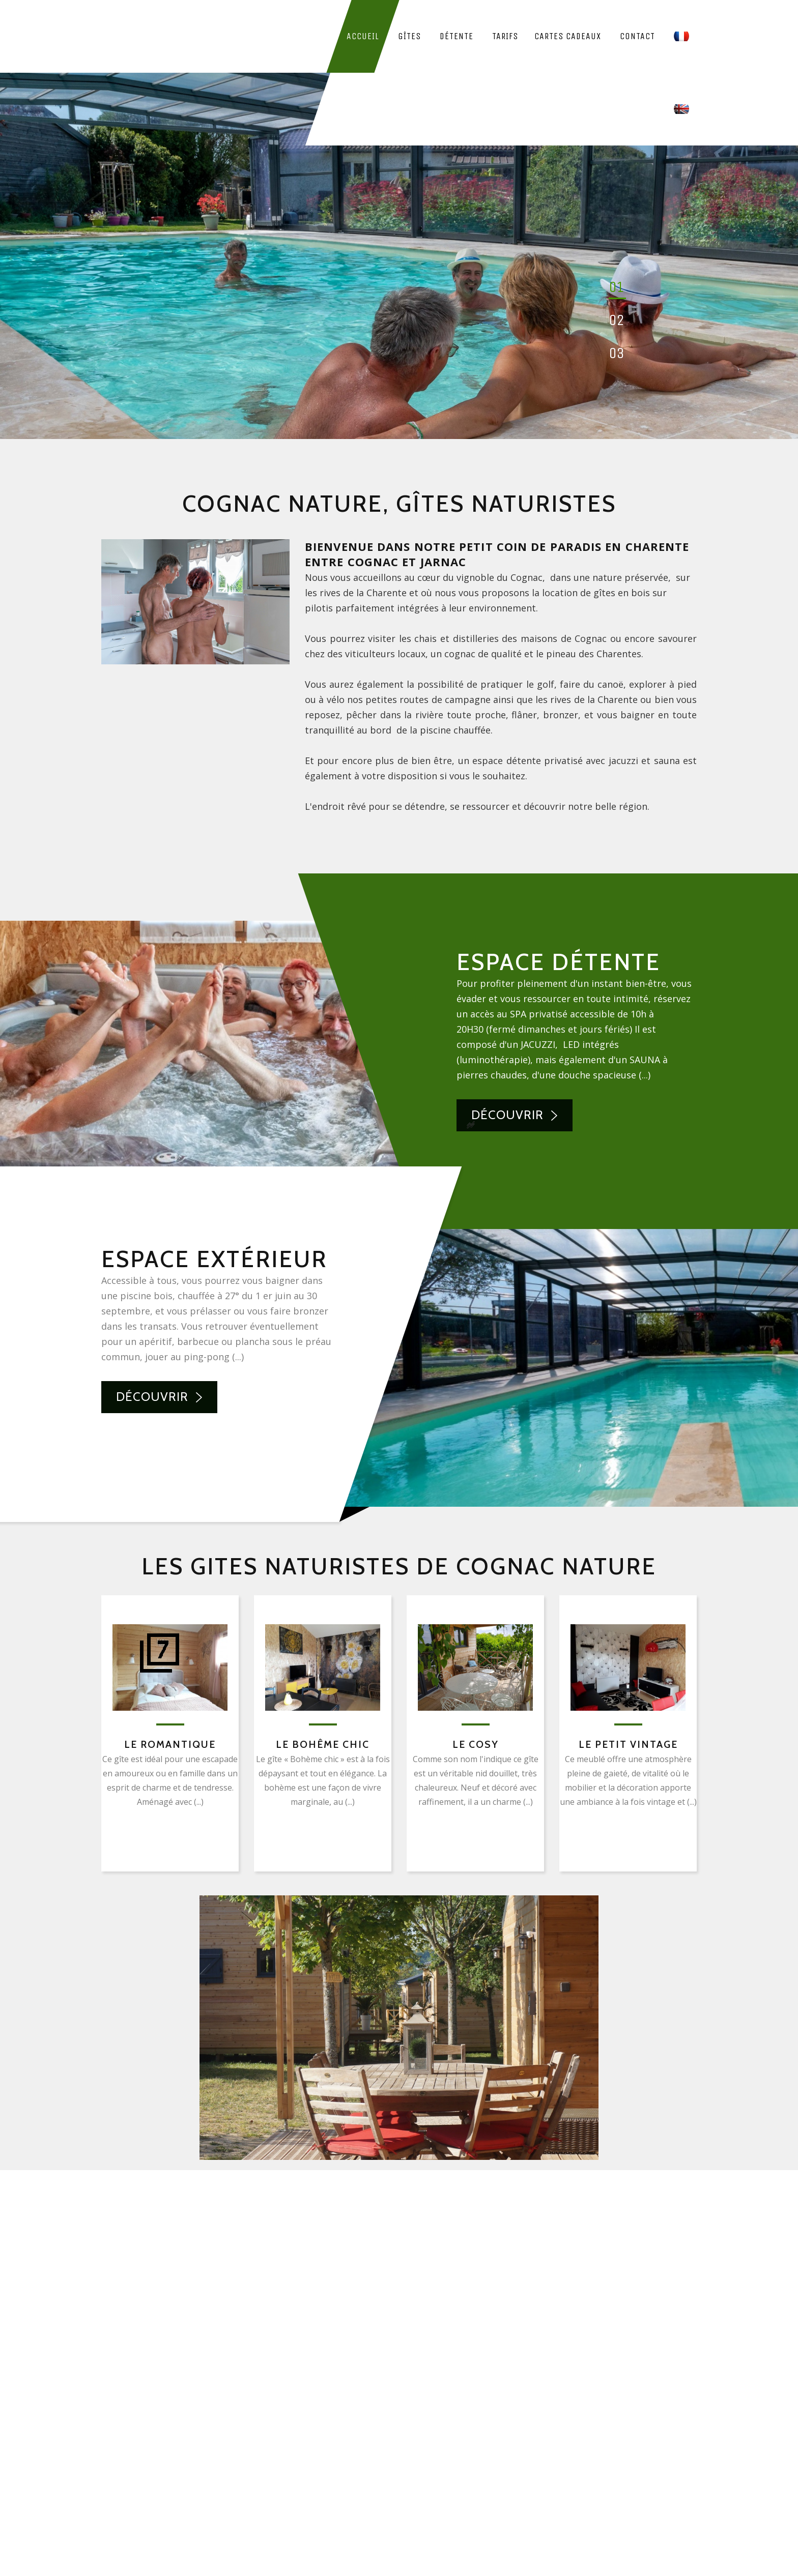 The width and height of the screenshot is (798, 2576). I want to click on view stacked line chart data, so click(471, 1125).